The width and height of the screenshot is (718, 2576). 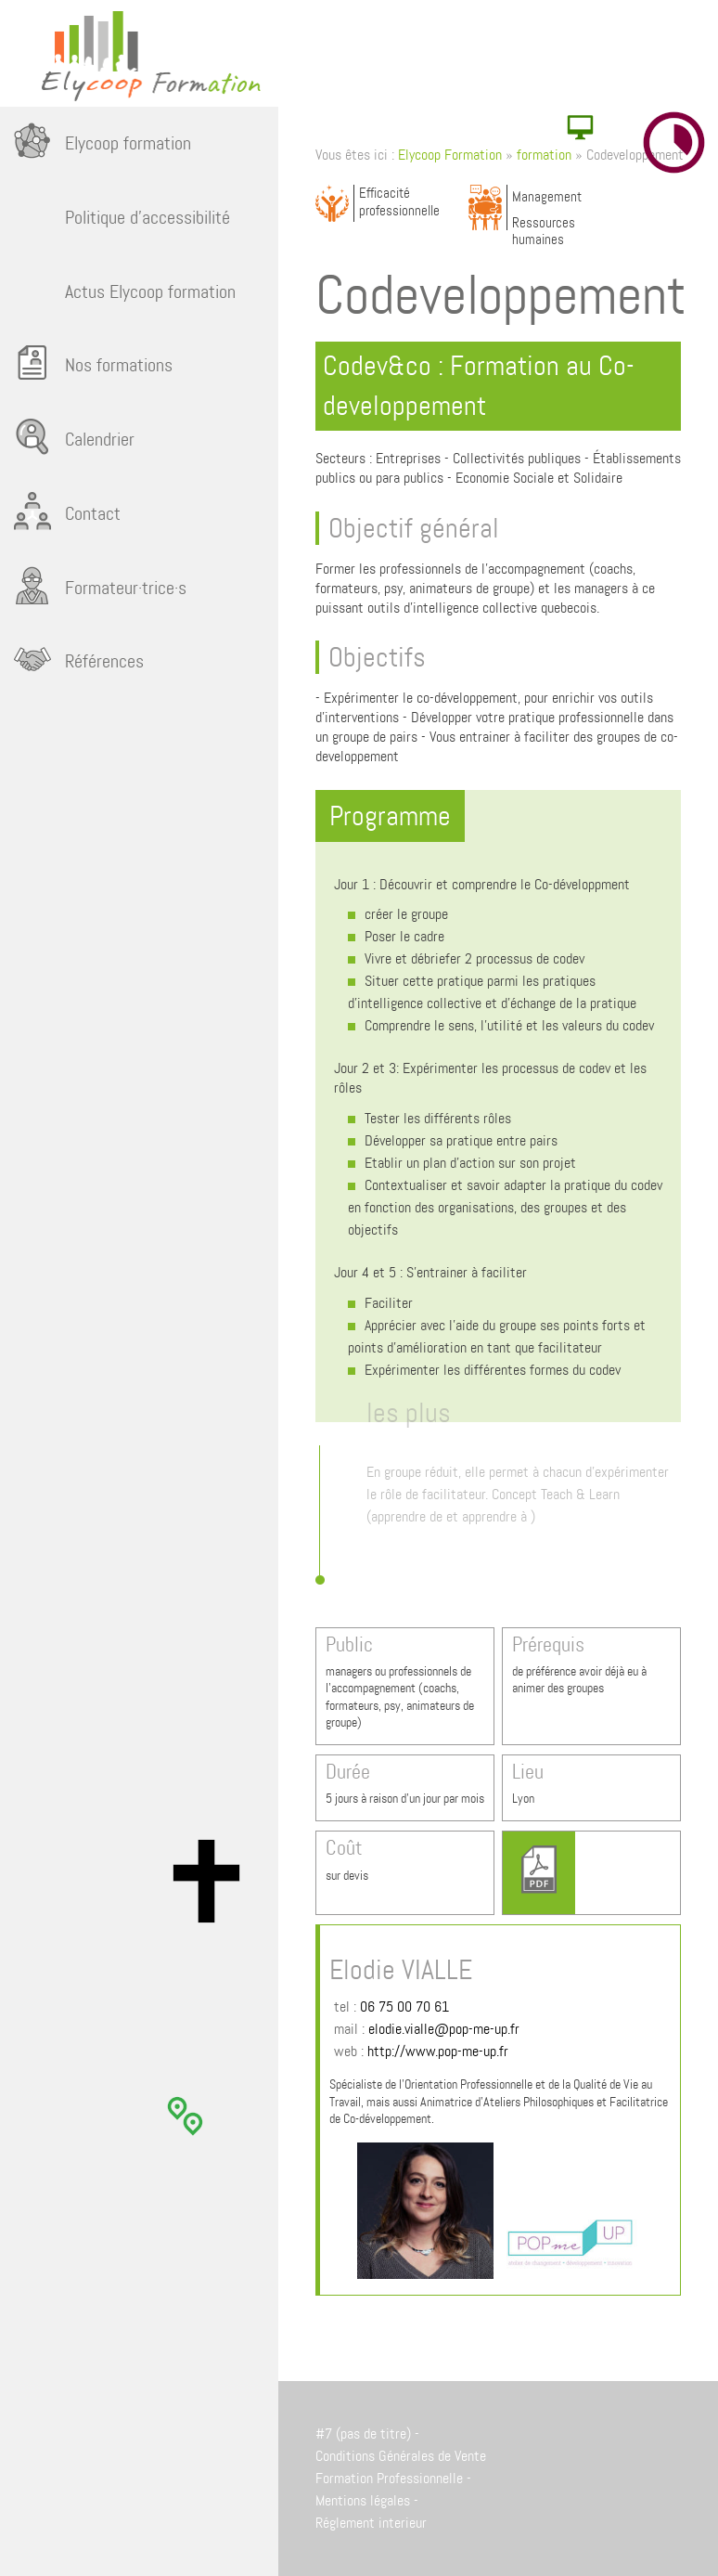 I want to click on christian cross symbol or religious content indicator, so click(x=206, y=1881).